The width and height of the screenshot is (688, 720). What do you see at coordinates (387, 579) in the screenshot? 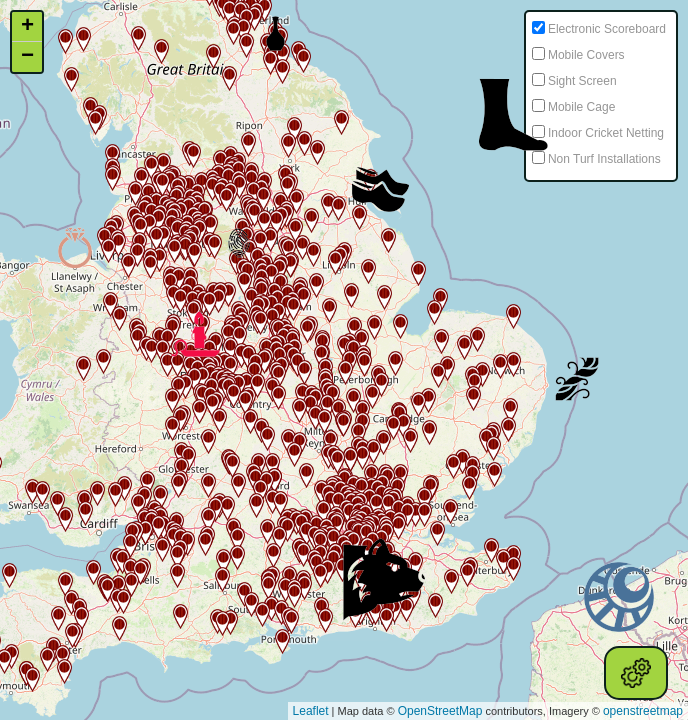
I see `access bear or wildlife-related content in a game` at bounding box center [387, 579].